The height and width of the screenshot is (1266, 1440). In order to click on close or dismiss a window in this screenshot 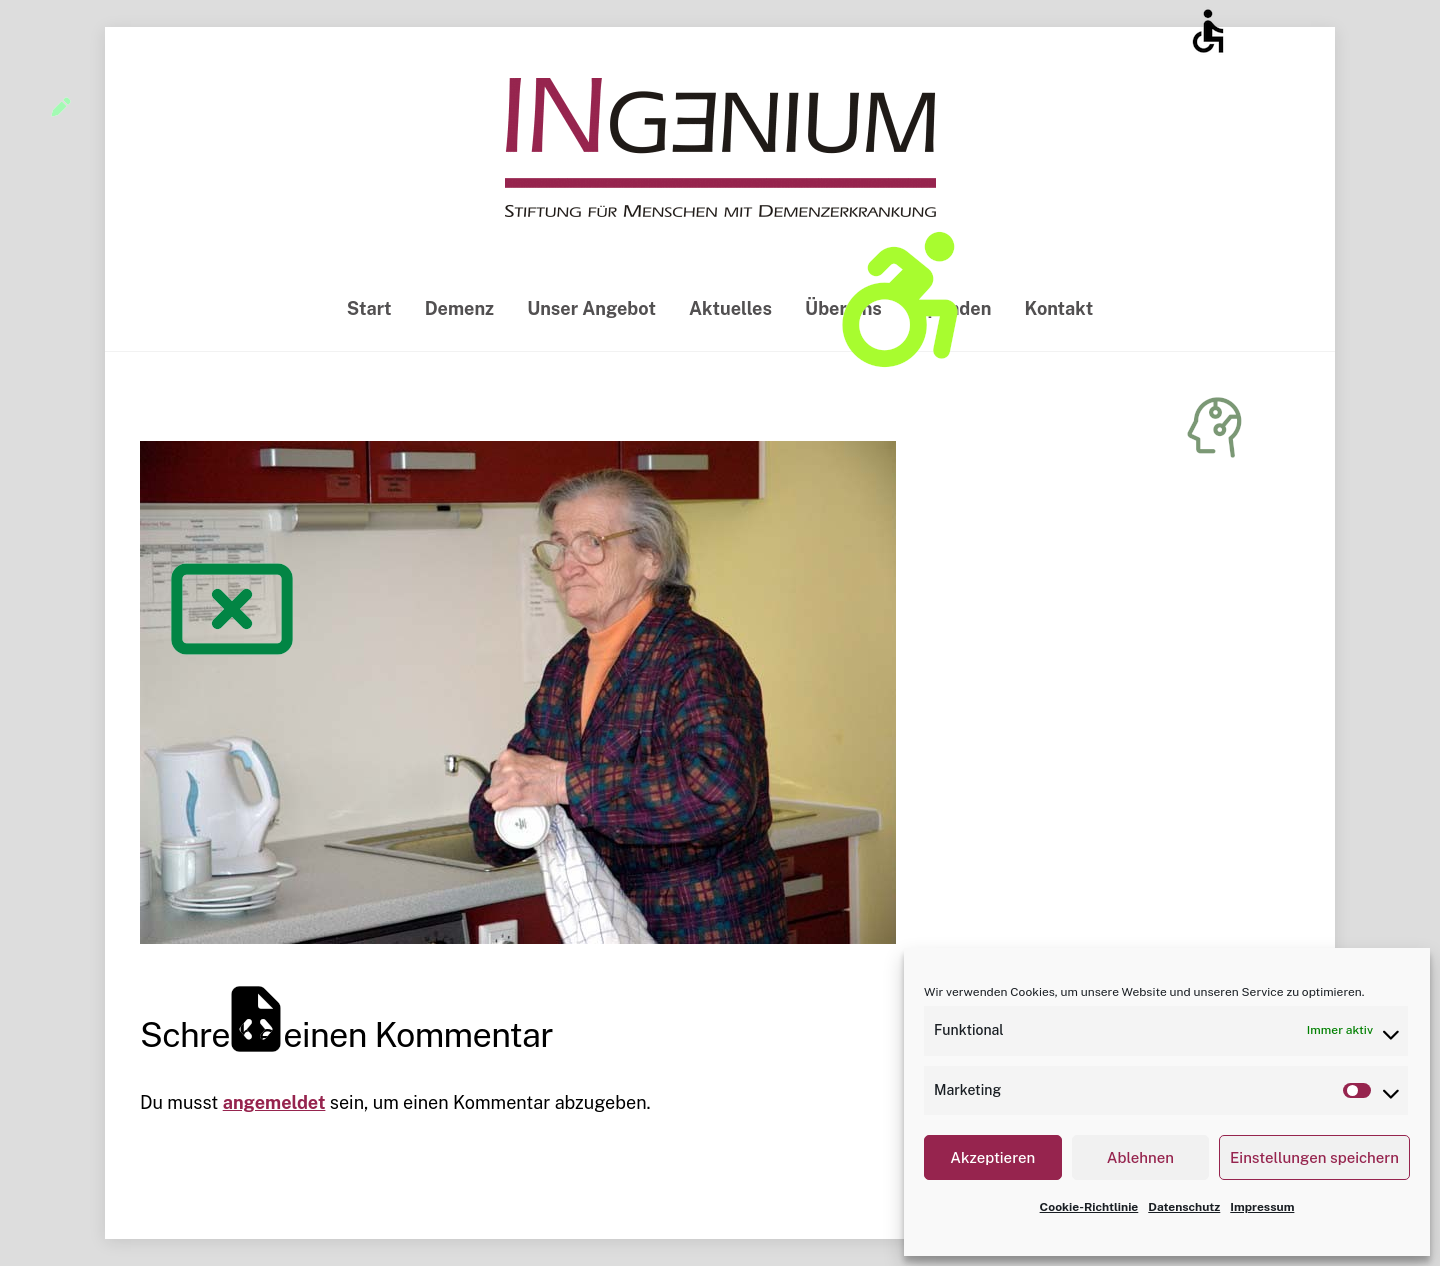, I will do `click(232, 609)`.